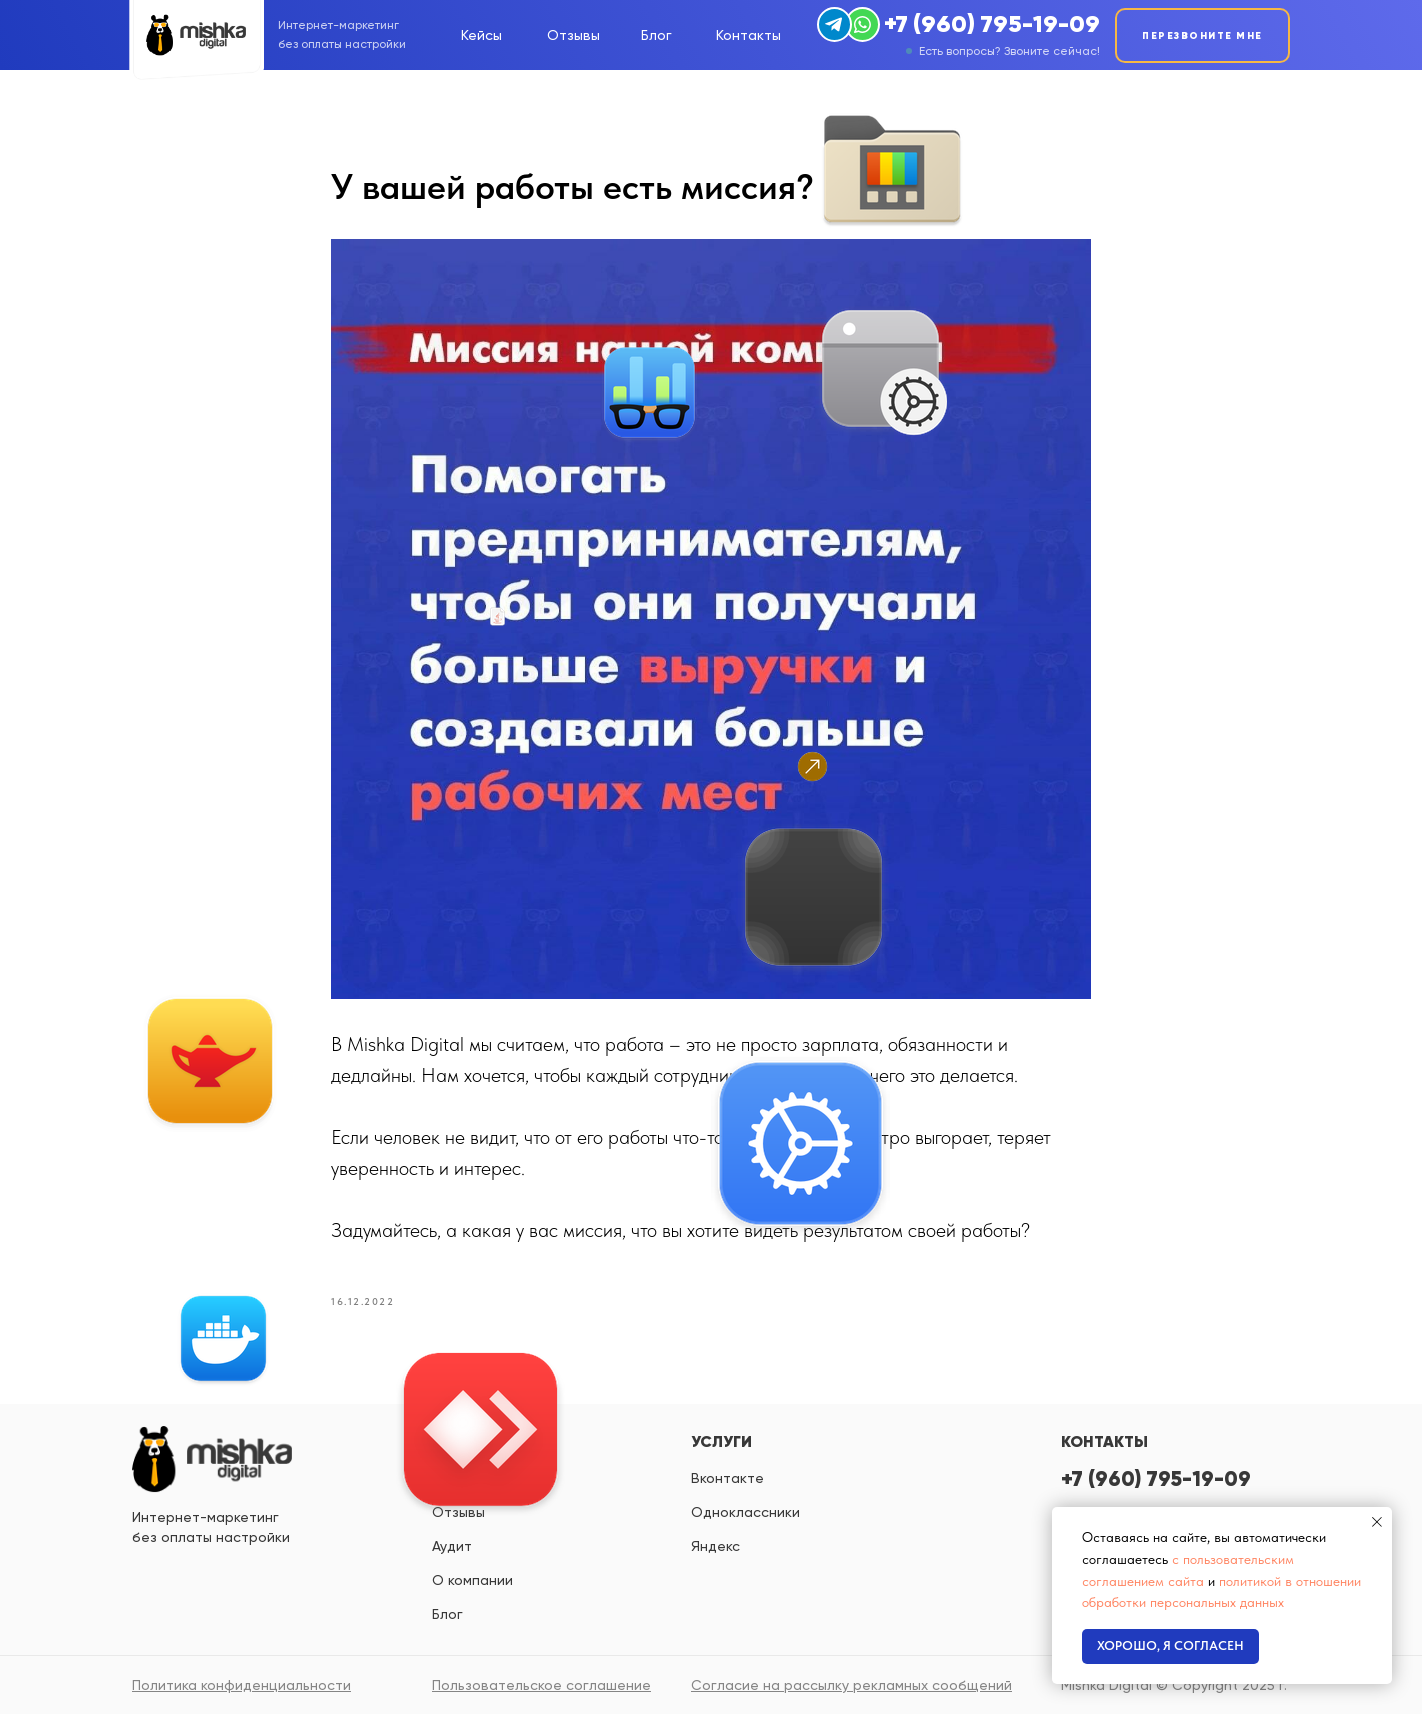  What do you see at coordinates (497, 616) in the screenshot?
I see `a java source code file` at bounding box center [497, 616].